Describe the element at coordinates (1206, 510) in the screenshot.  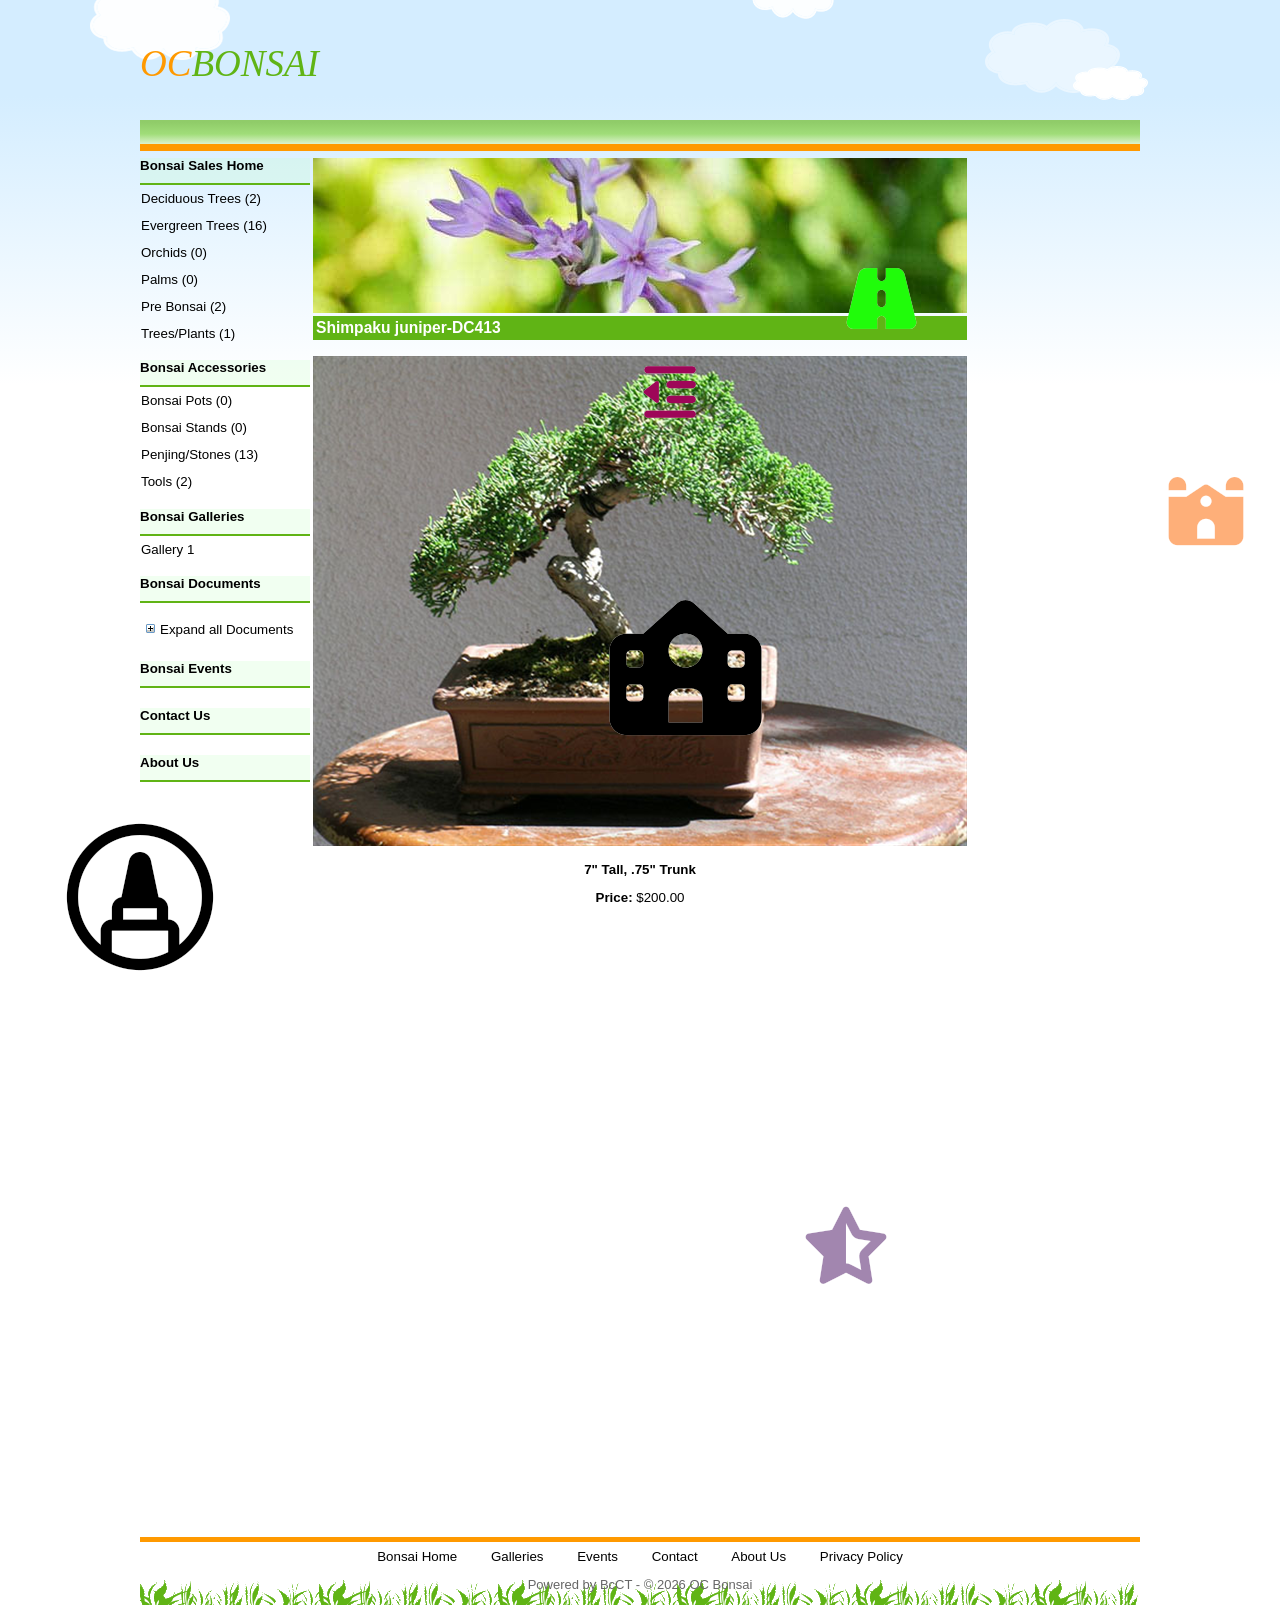
I see `find nearby synagogues` at that location.